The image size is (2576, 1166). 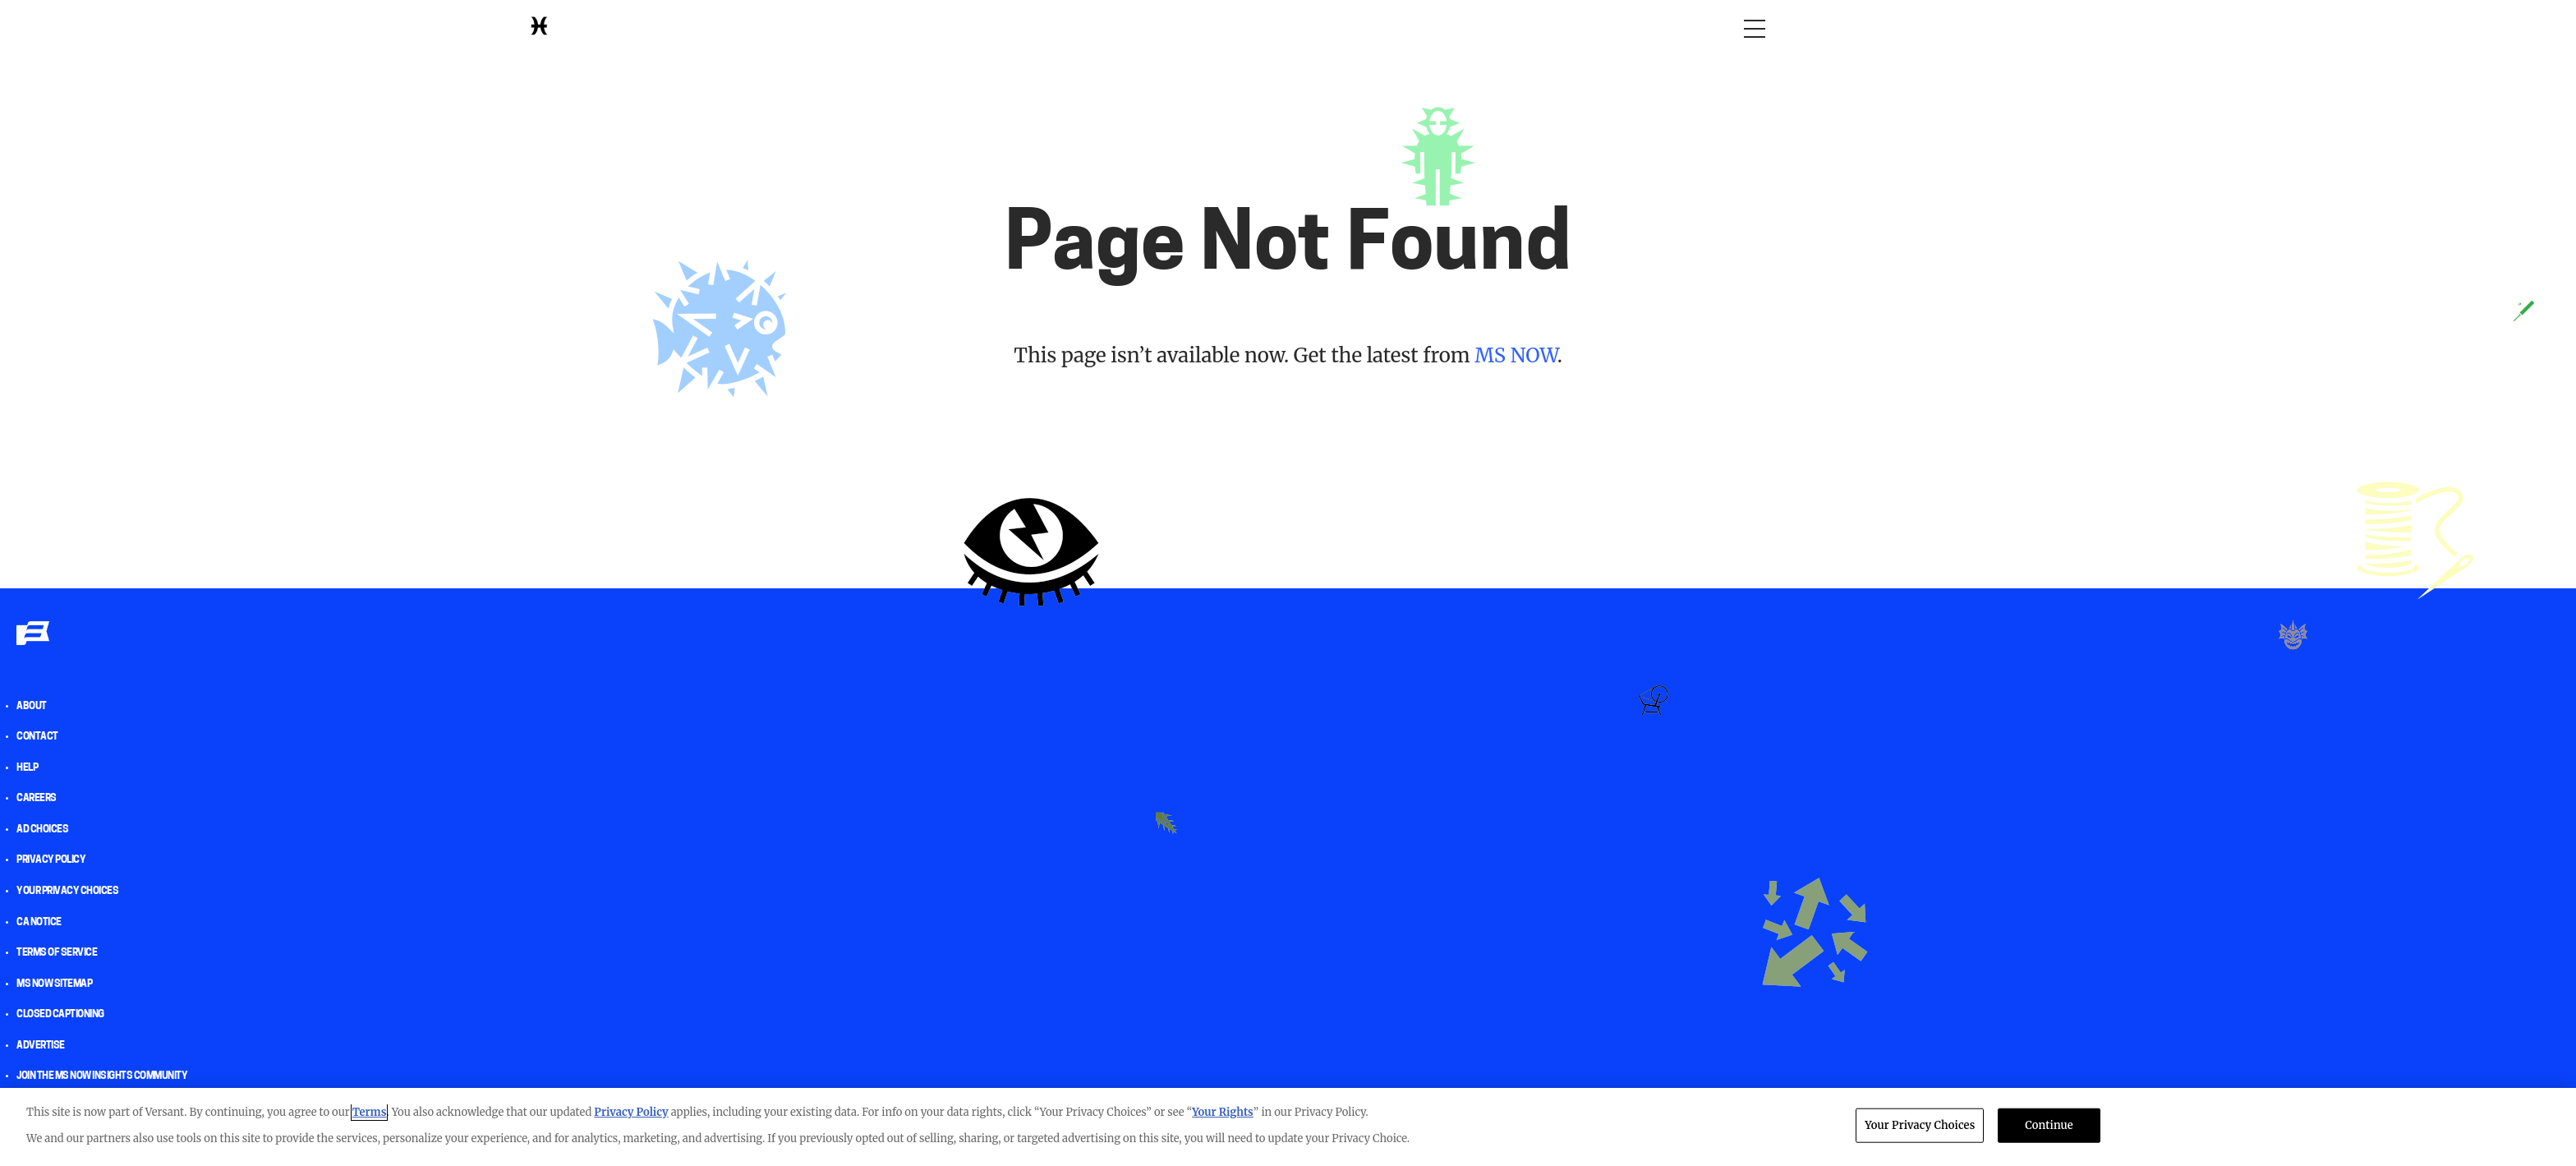 I want to click on encounter a fish monster enemy, so click(x=2293, y=634).